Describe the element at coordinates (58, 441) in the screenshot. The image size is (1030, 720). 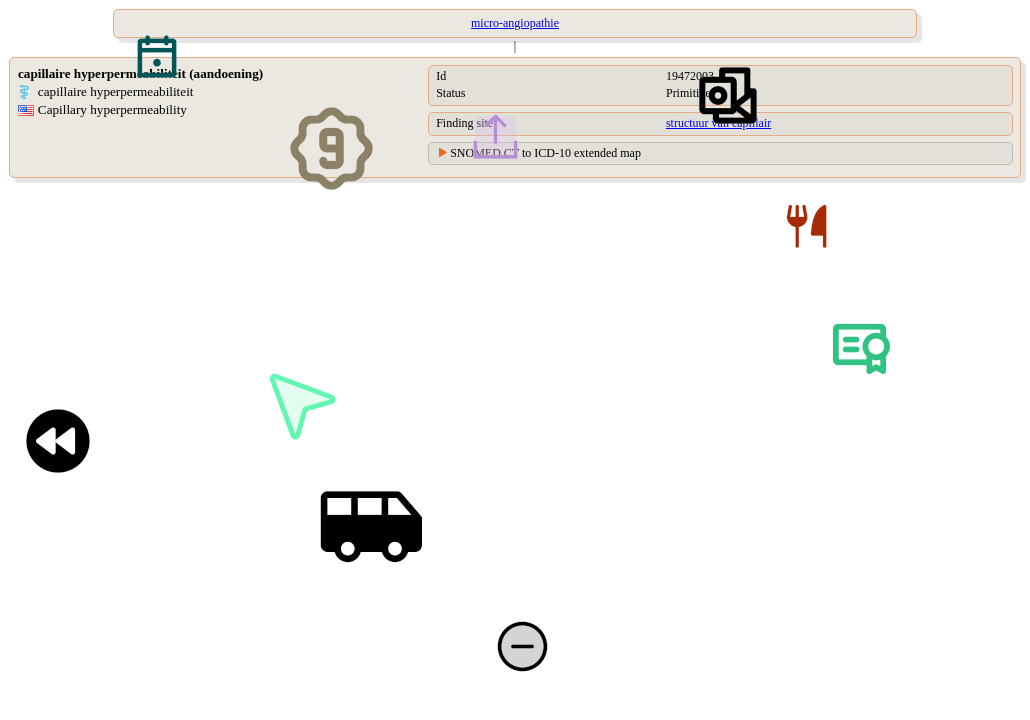
I see `rewind or skip backward in media playback` at that location.